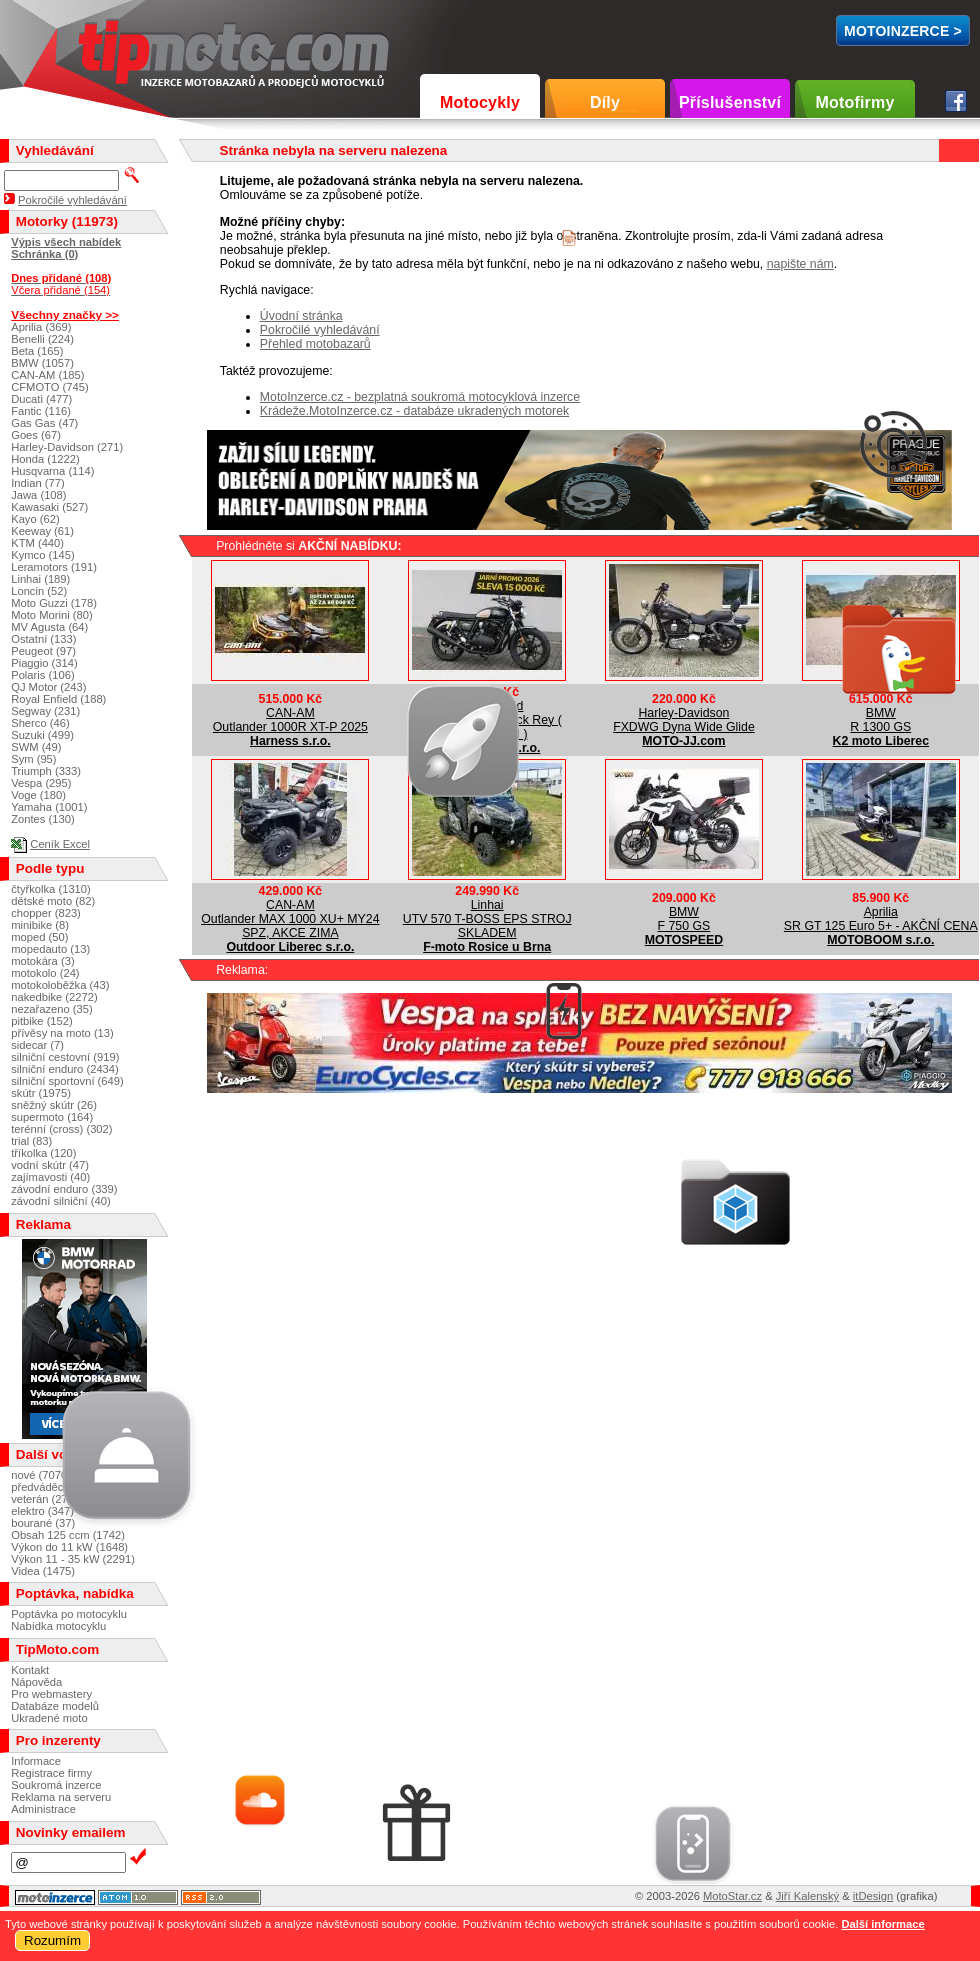  What do you see at coordinates (898, 652) in the screenshot?
I see `open DuckDuckGo browser downloads folder` at bounding box center [898, 652].